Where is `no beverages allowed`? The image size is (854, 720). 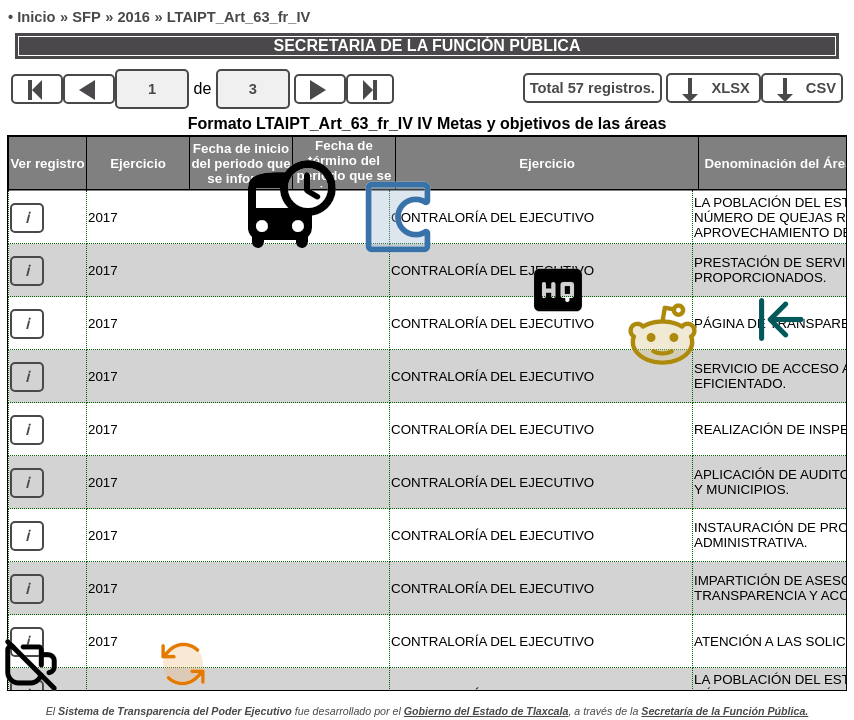
no beverages allowed is located at coordinates (31, 665).